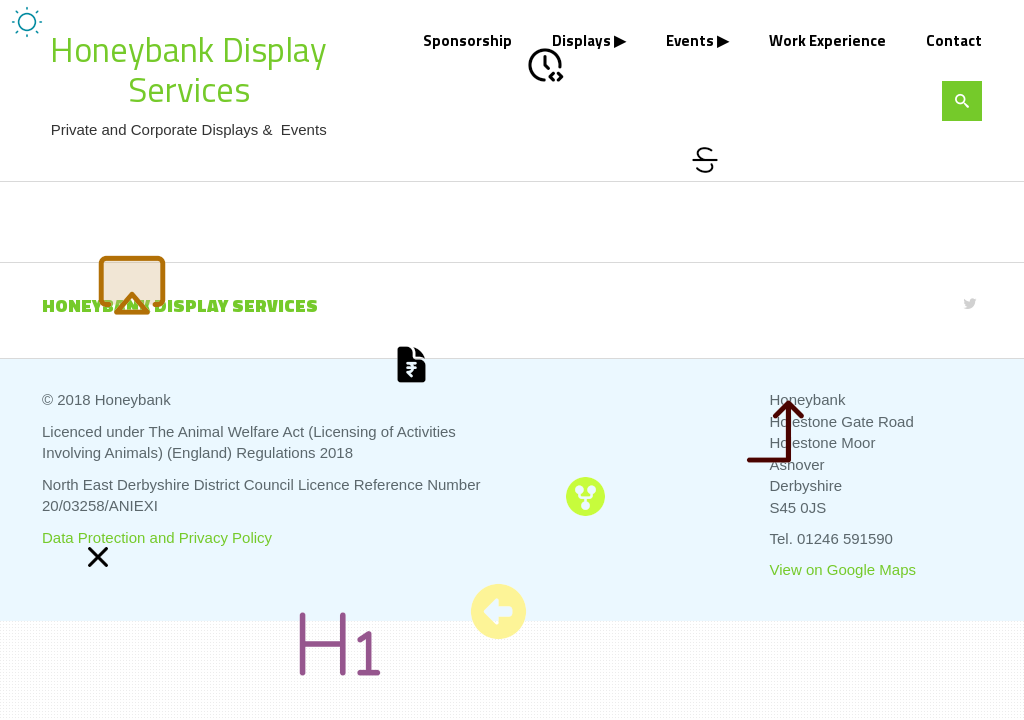 The height and width of the screenshot is (720, 1024). I want to click on view invoice or billing document in rupees, so click(411, 364).